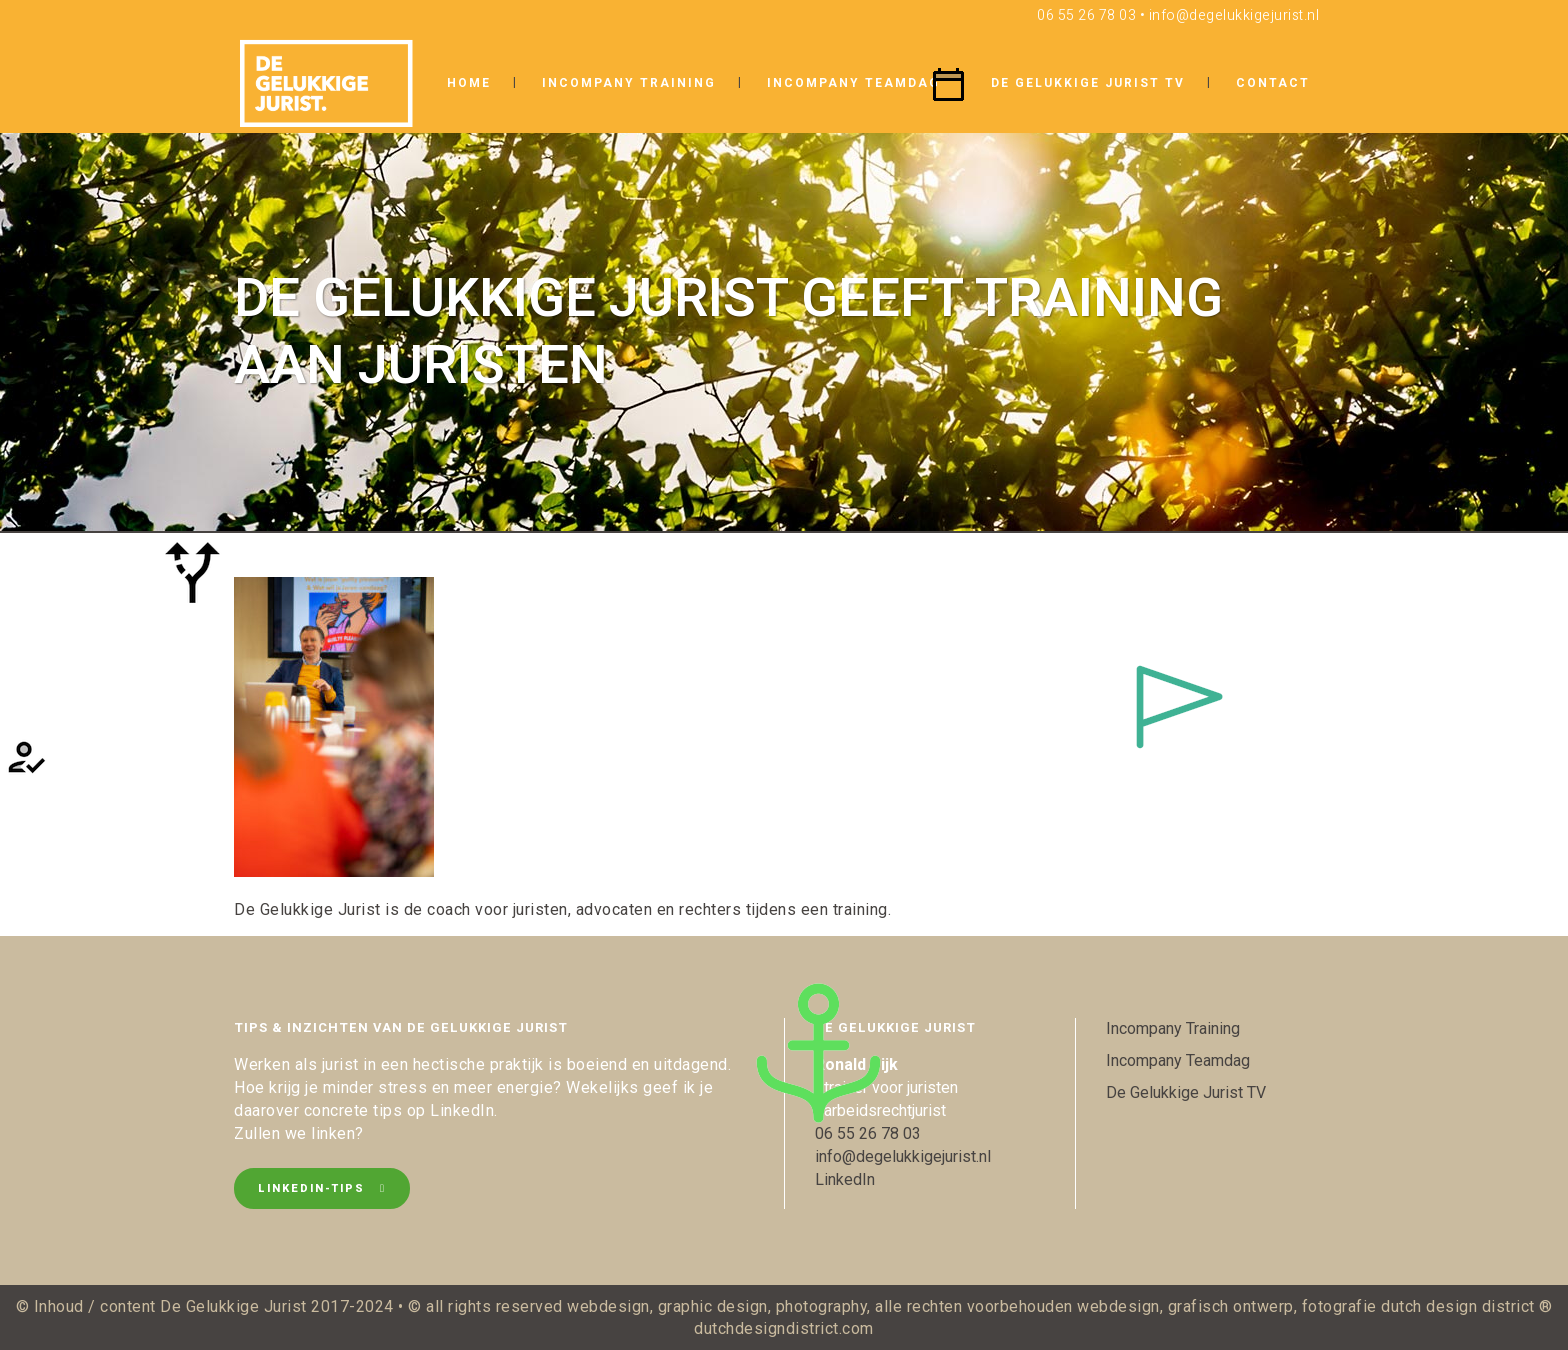 The width and height of the screenshot is (1568, 1350). I want to click on view alternative routes, so click(192, 572).